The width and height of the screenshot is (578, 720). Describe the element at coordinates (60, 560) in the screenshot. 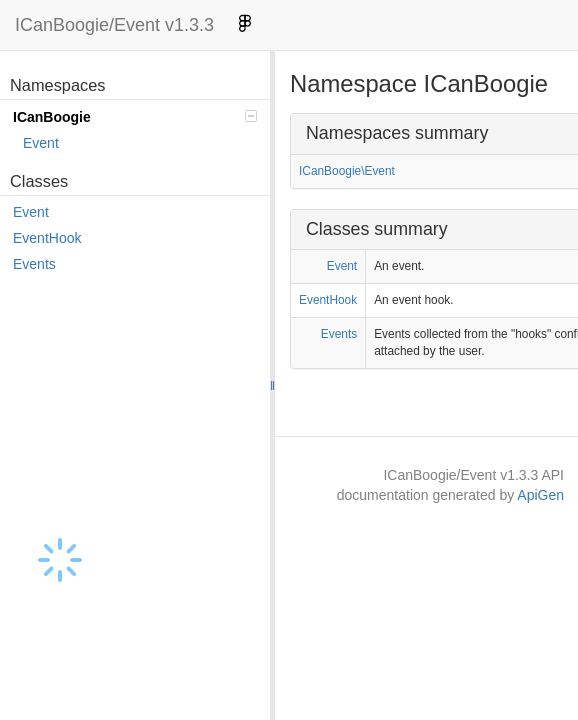

I see `content is loading` at that location.